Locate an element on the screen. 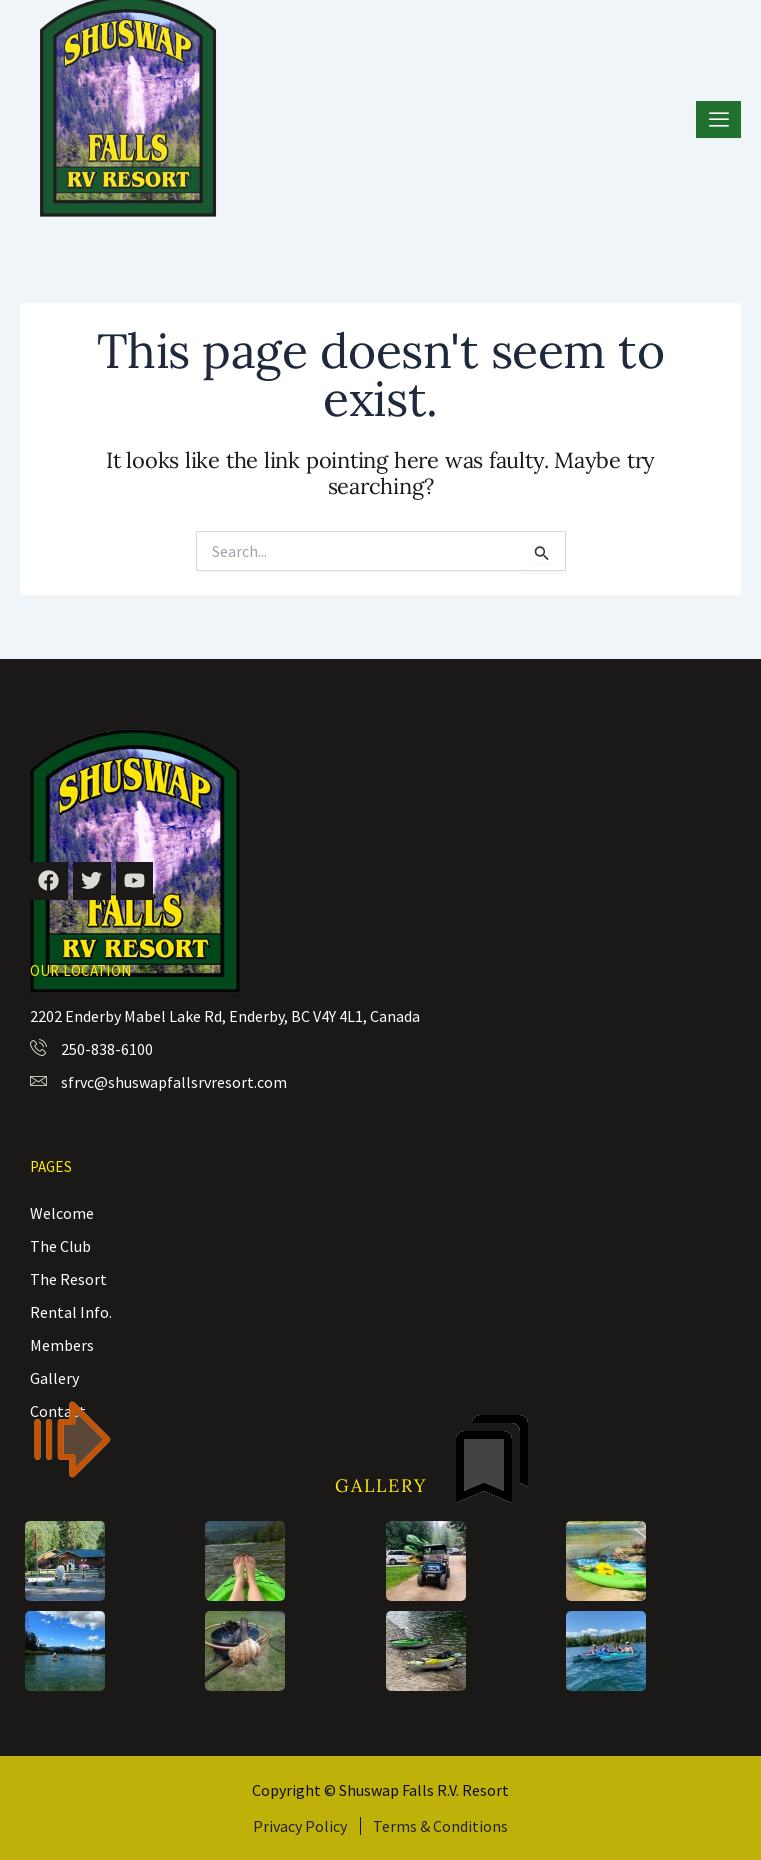 Image resolution: width=761 pixels, height=1860 pixels. skip forward or advance to next item is located at coordinates (69, 1439).